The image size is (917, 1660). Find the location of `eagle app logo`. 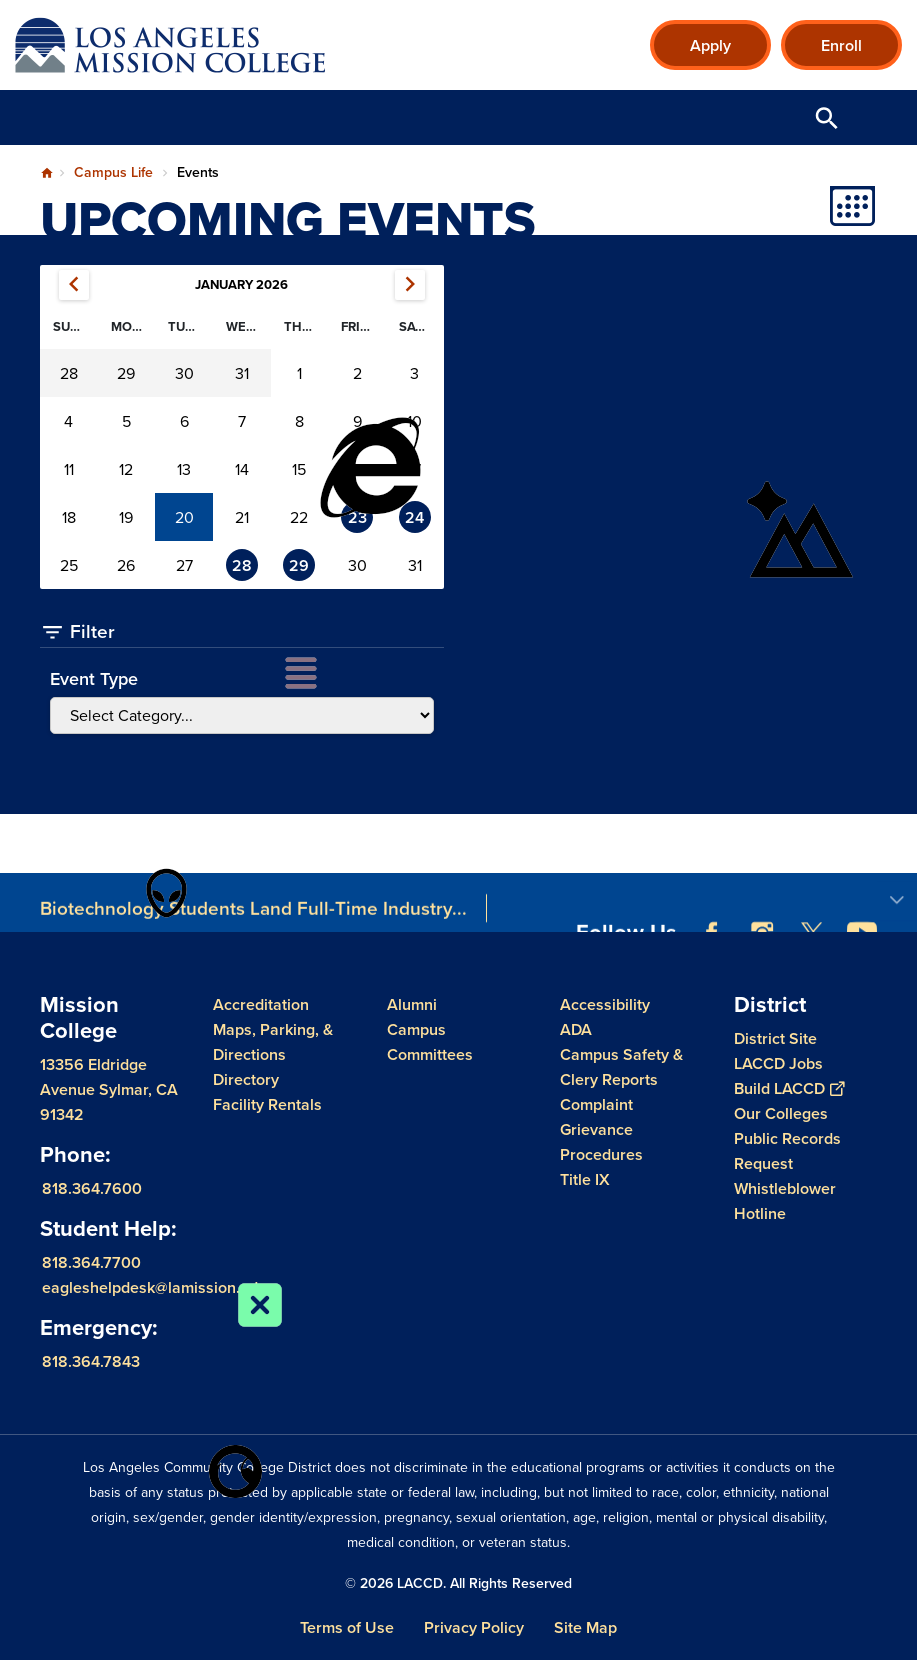

eagle app logo is located at coordinates (235, 1471).